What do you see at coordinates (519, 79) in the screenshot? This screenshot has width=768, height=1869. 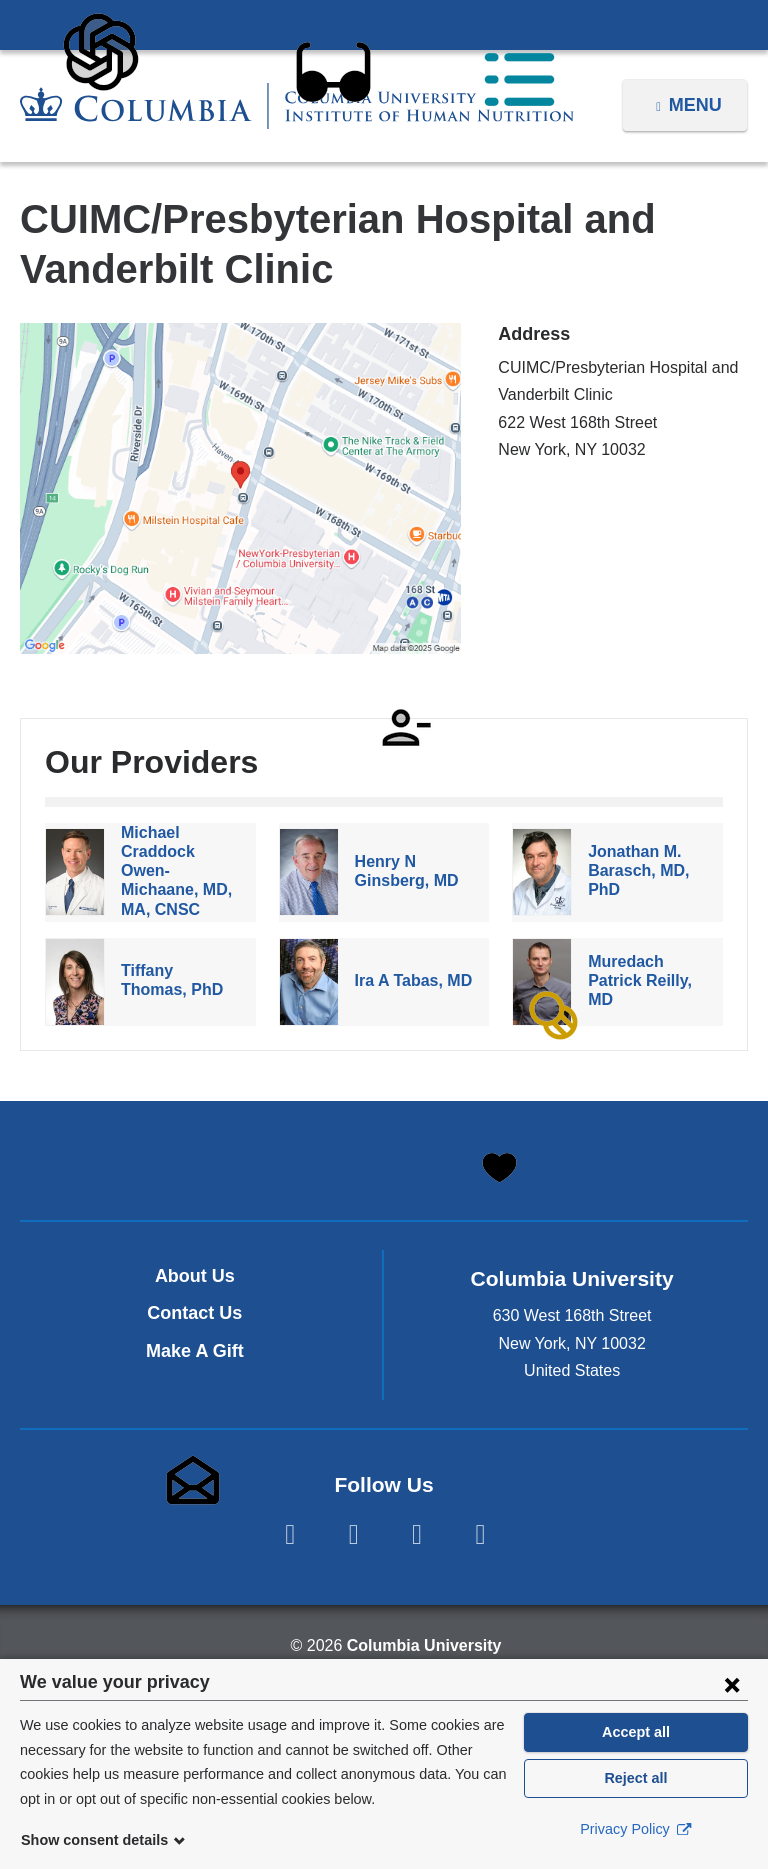 I see `view items in a list format` at bounding box center [519, 79].